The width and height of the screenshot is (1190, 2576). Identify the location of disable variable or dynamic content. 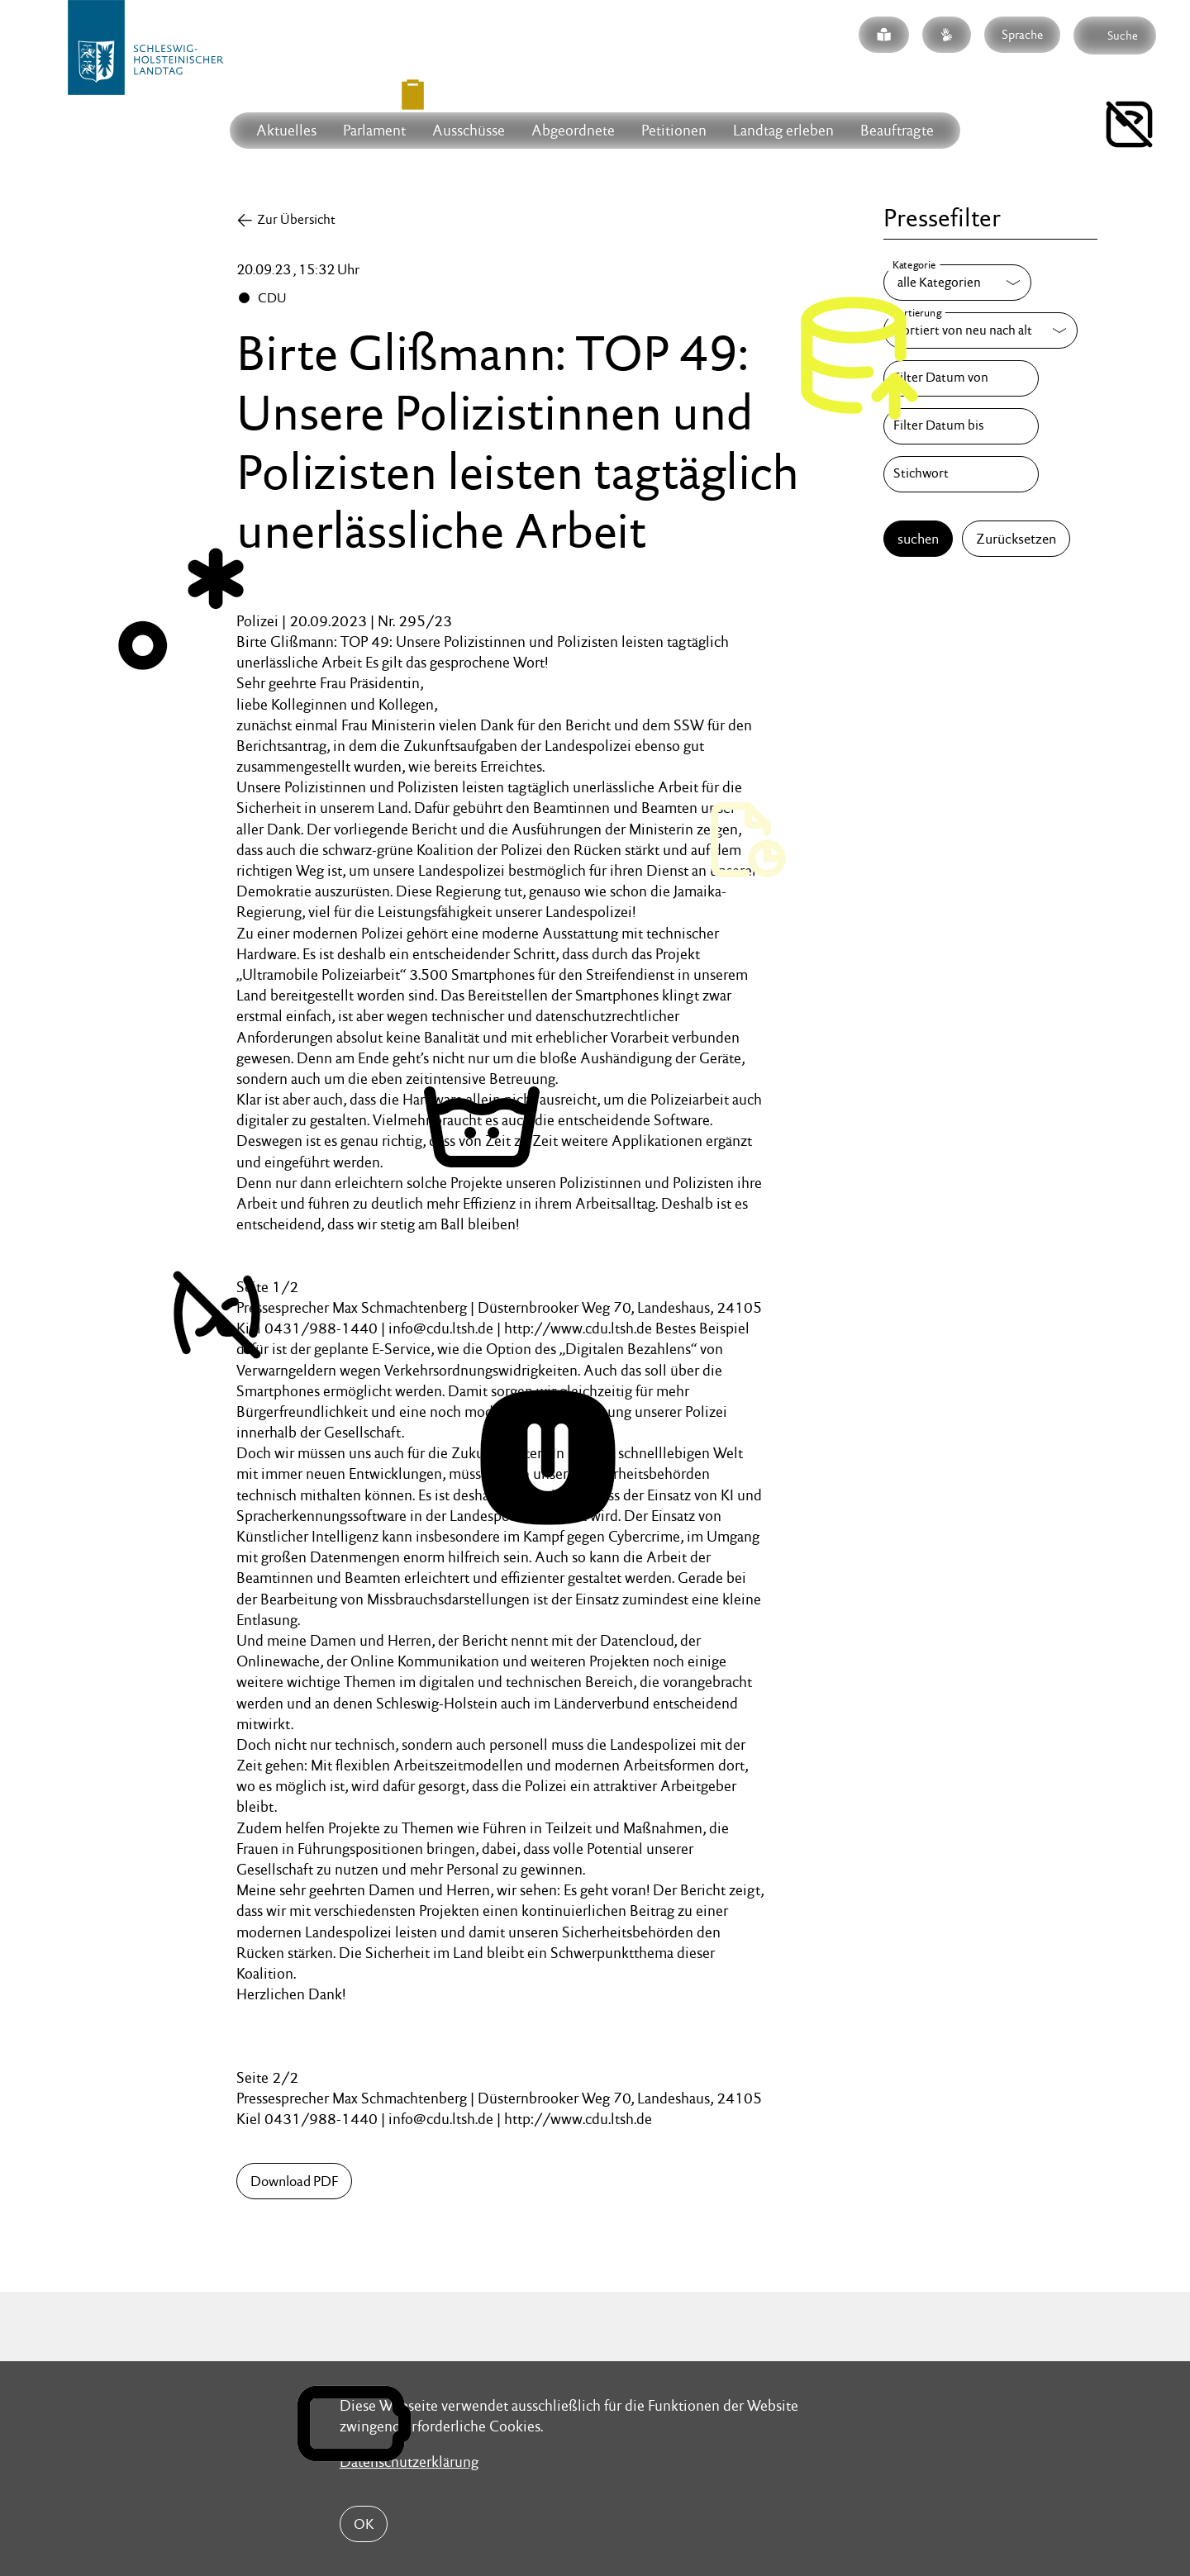
(217, 1314).